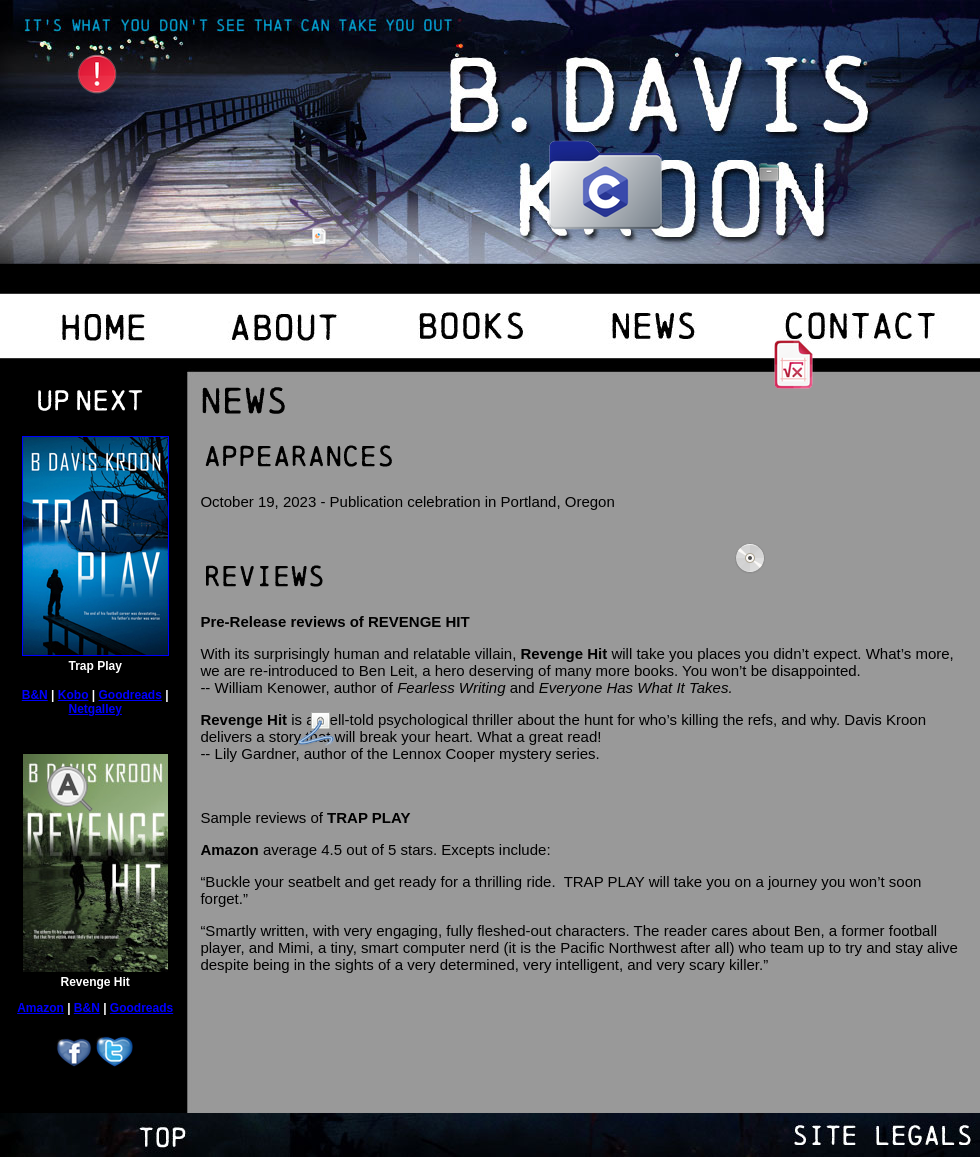 The height and width of the screenshot is (1157, 980). I want to click on search for text or content, so click(70, 789).